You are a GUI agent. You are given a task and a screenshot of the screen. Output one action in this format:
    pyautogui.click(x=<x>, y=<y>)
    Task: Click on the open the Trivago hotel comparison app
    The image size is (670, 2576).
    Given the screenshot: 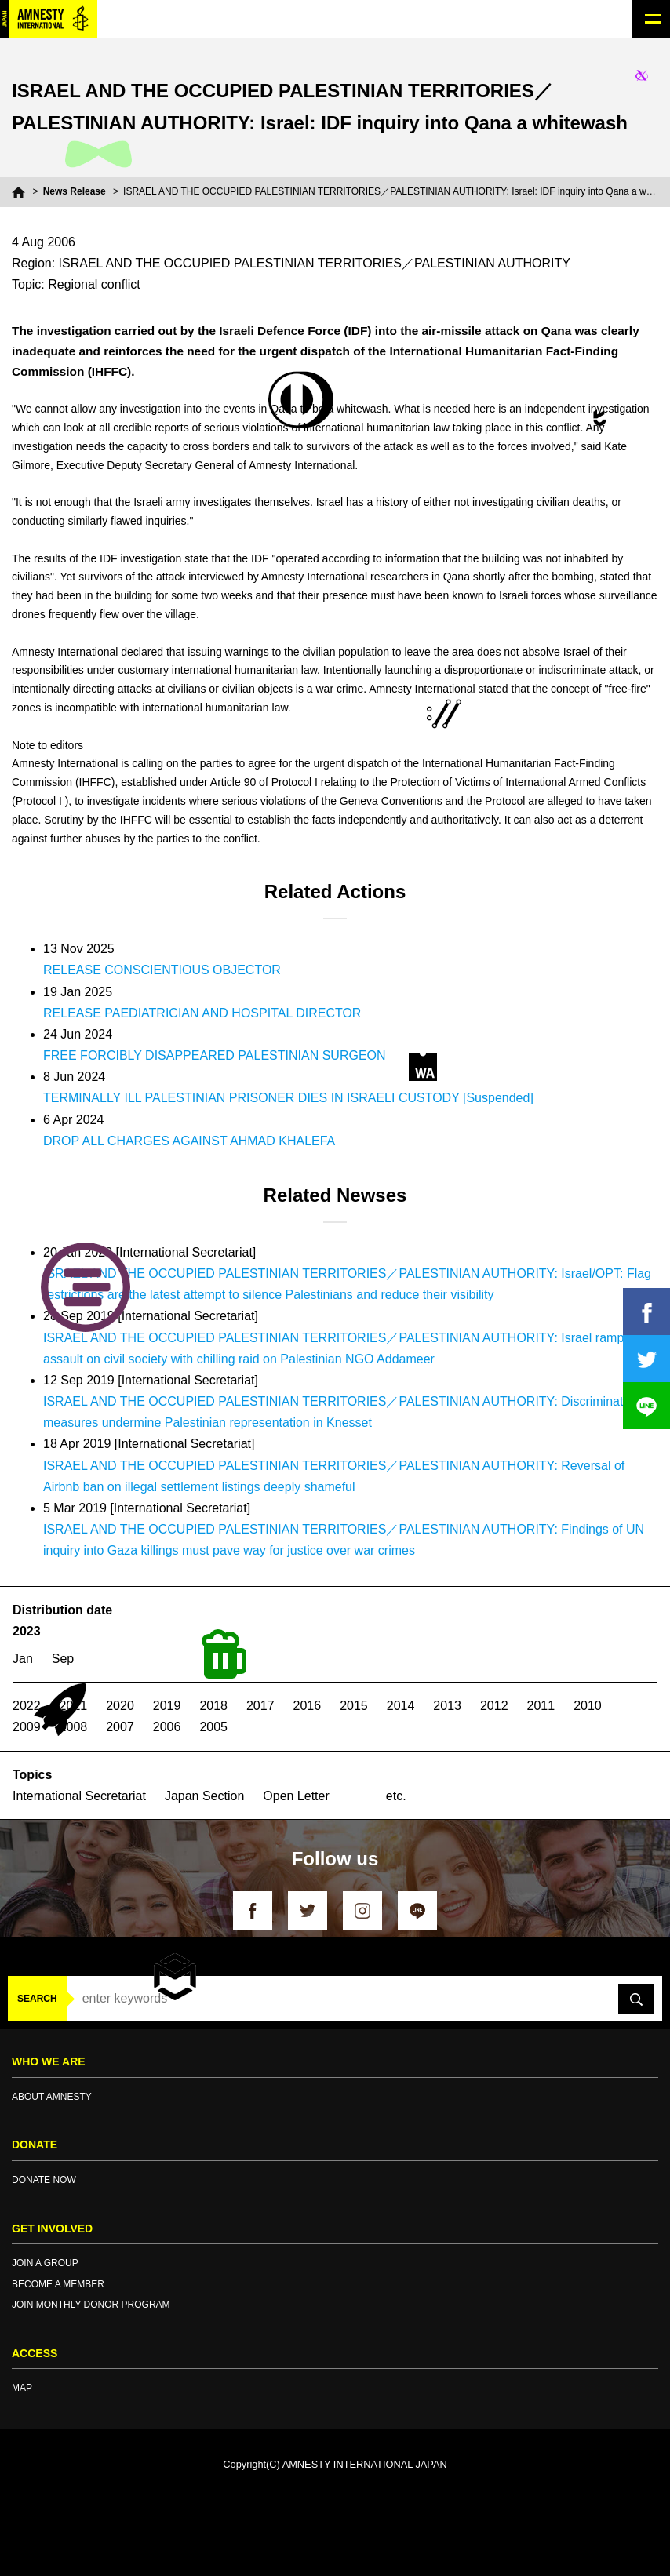 What is the action you would take?
    pyautogui.click(x=599, y=417)
    